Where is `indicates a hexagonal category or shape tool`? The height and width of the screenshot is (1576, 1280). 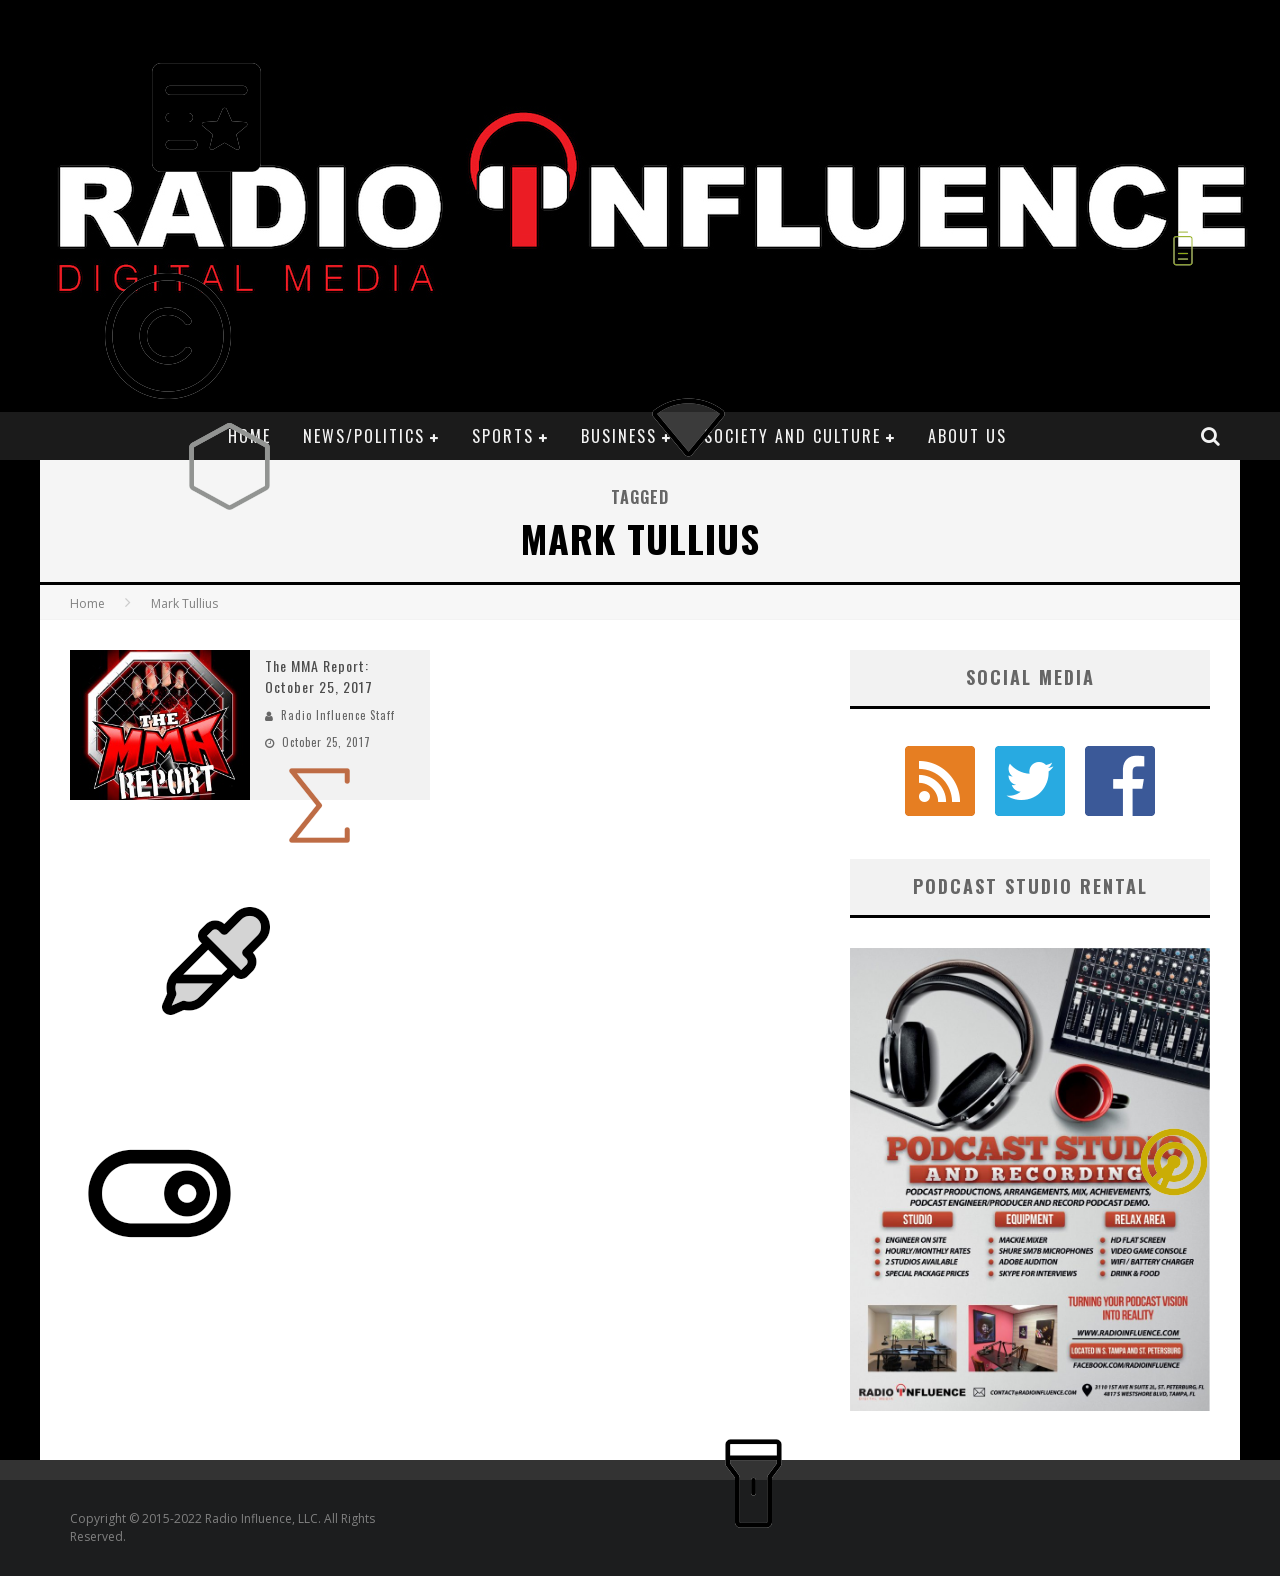
indicates a hexagonal category or shape tool is located at coordinates (229, 466).